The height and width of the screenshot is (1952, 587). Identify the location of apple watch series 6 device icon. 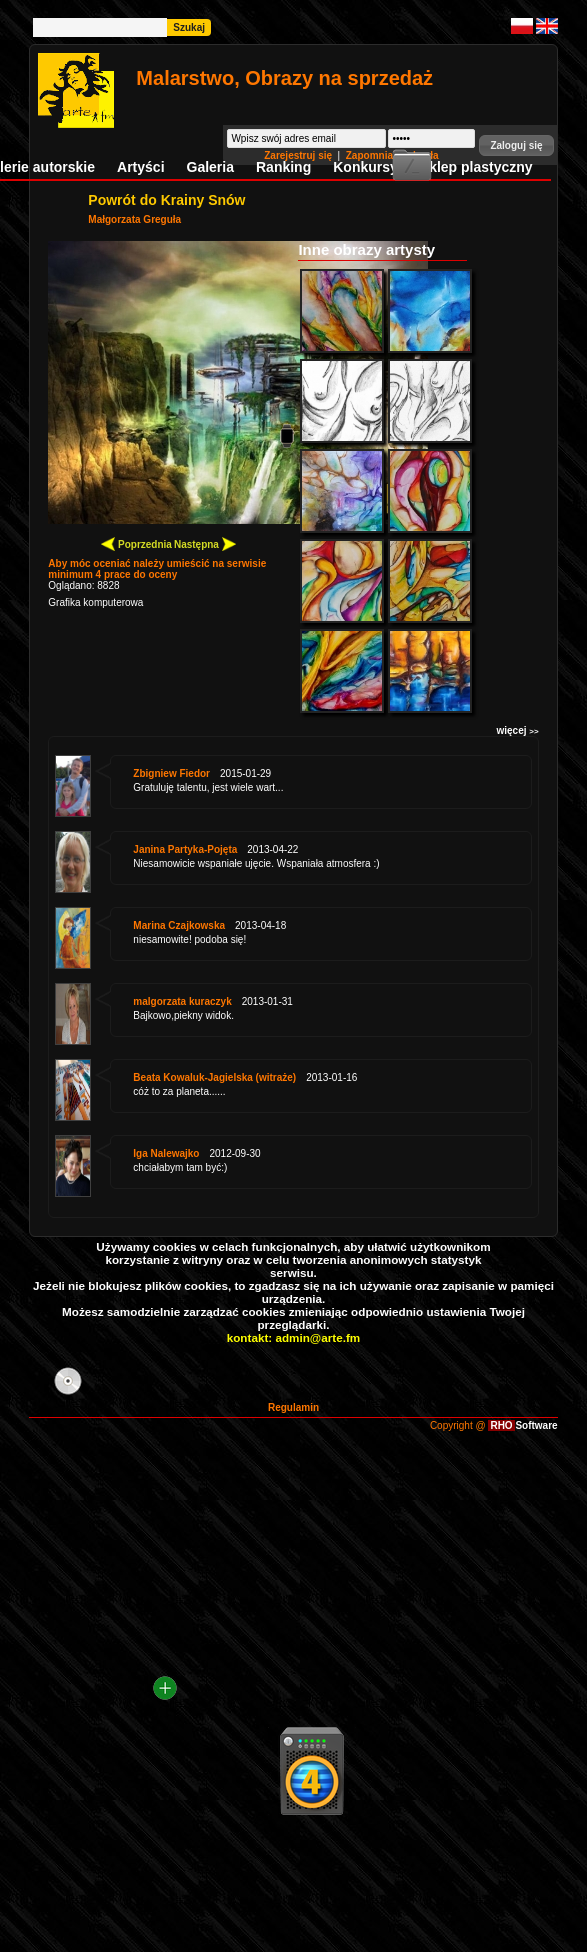
(287, 436).